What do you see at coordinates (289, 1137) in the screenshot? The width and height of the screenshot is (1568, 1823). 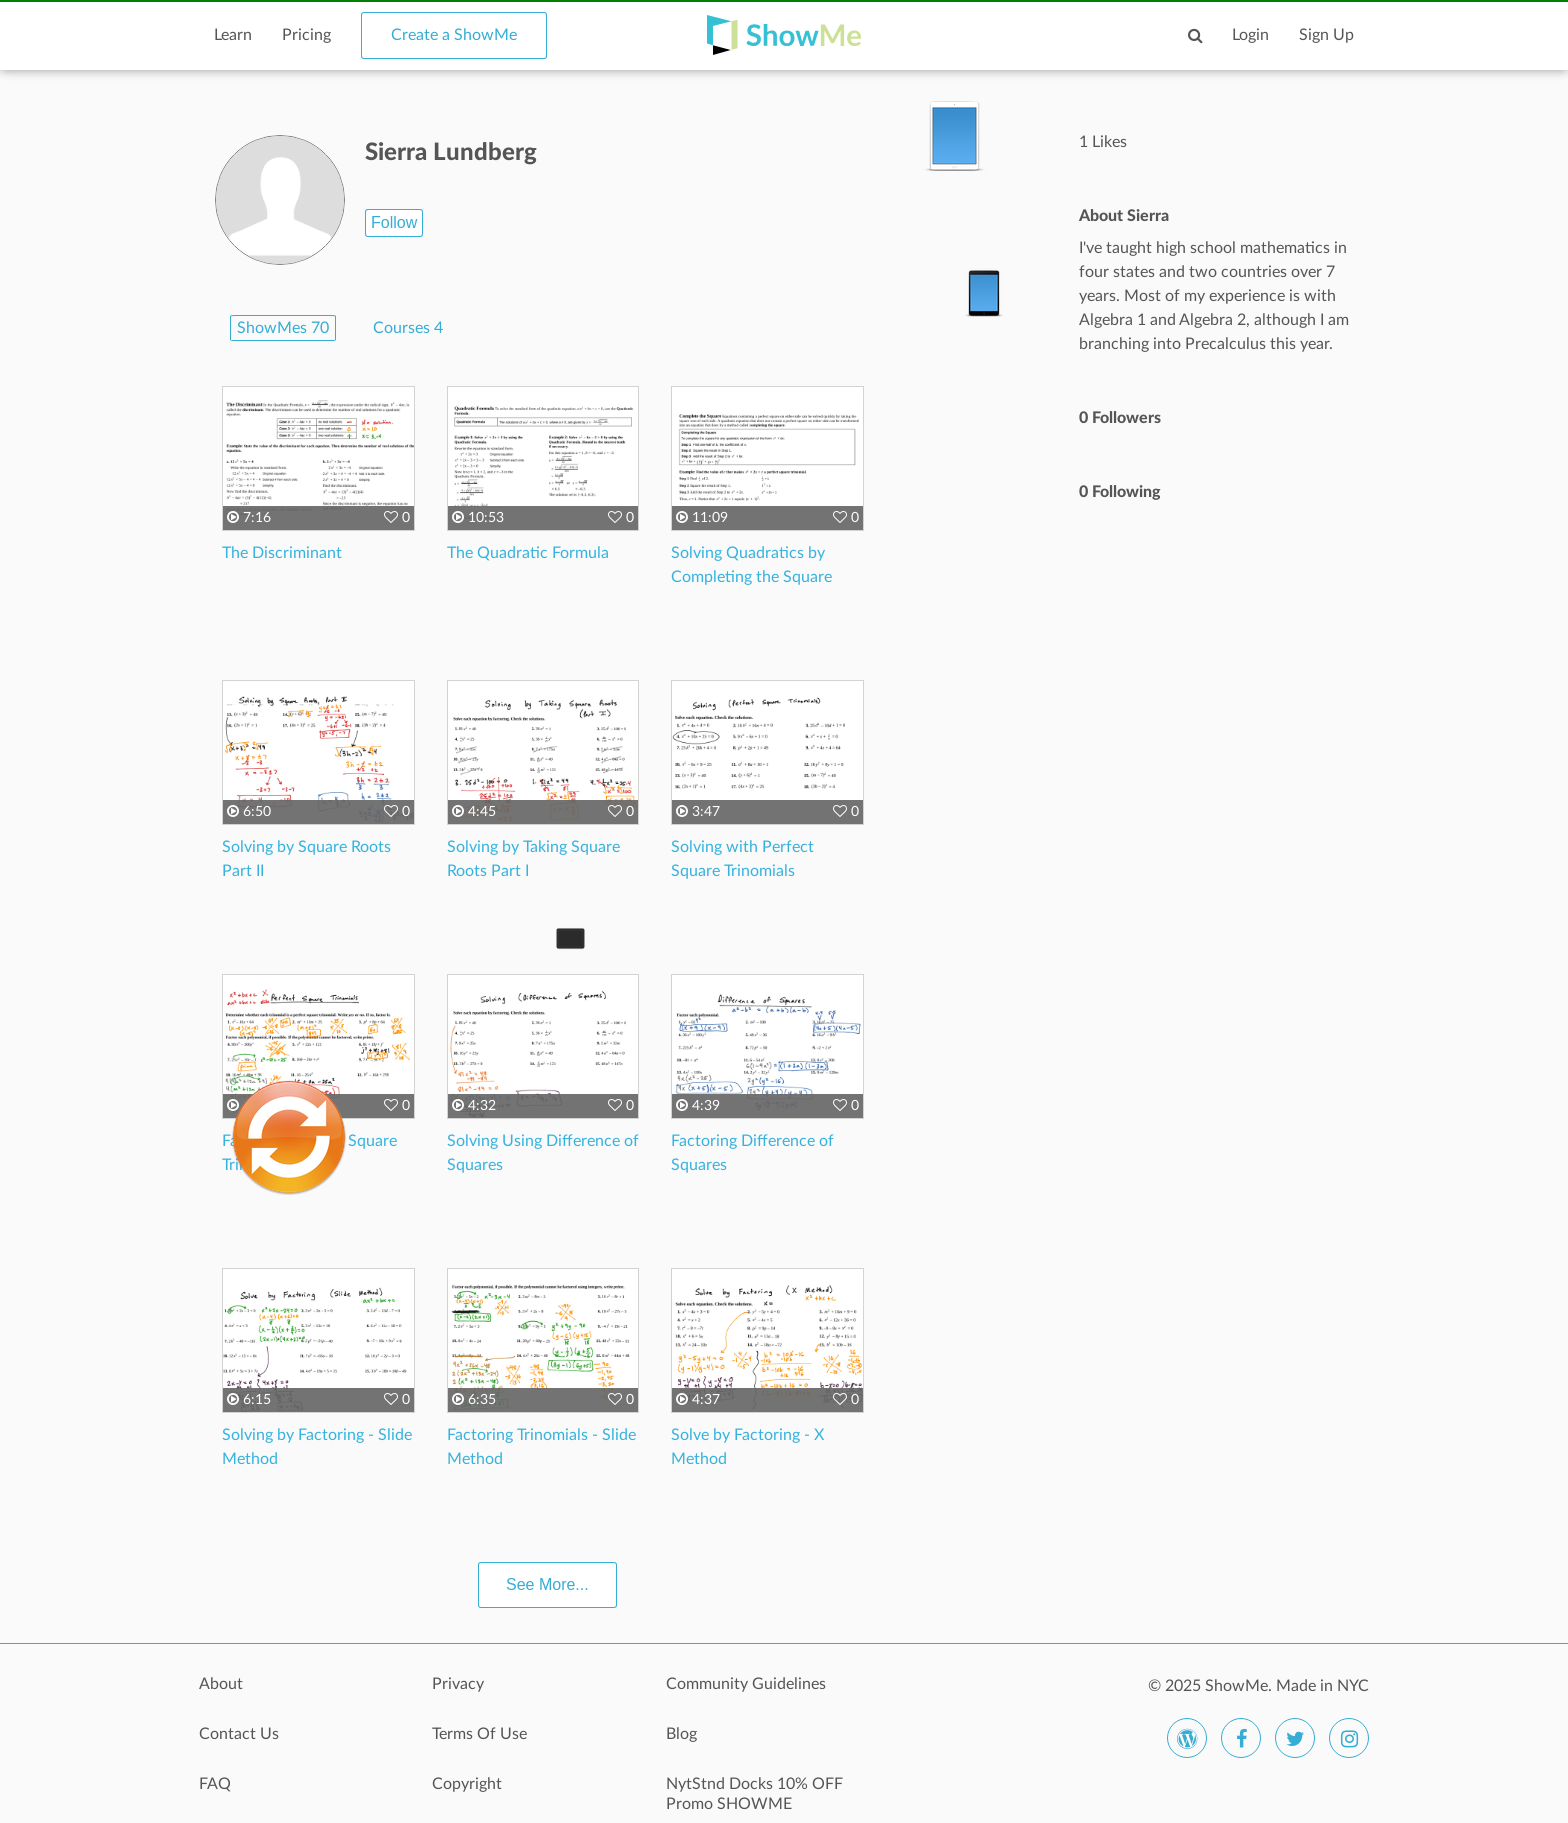 I see `sync data across devices` at bounding box center [289, 1137].